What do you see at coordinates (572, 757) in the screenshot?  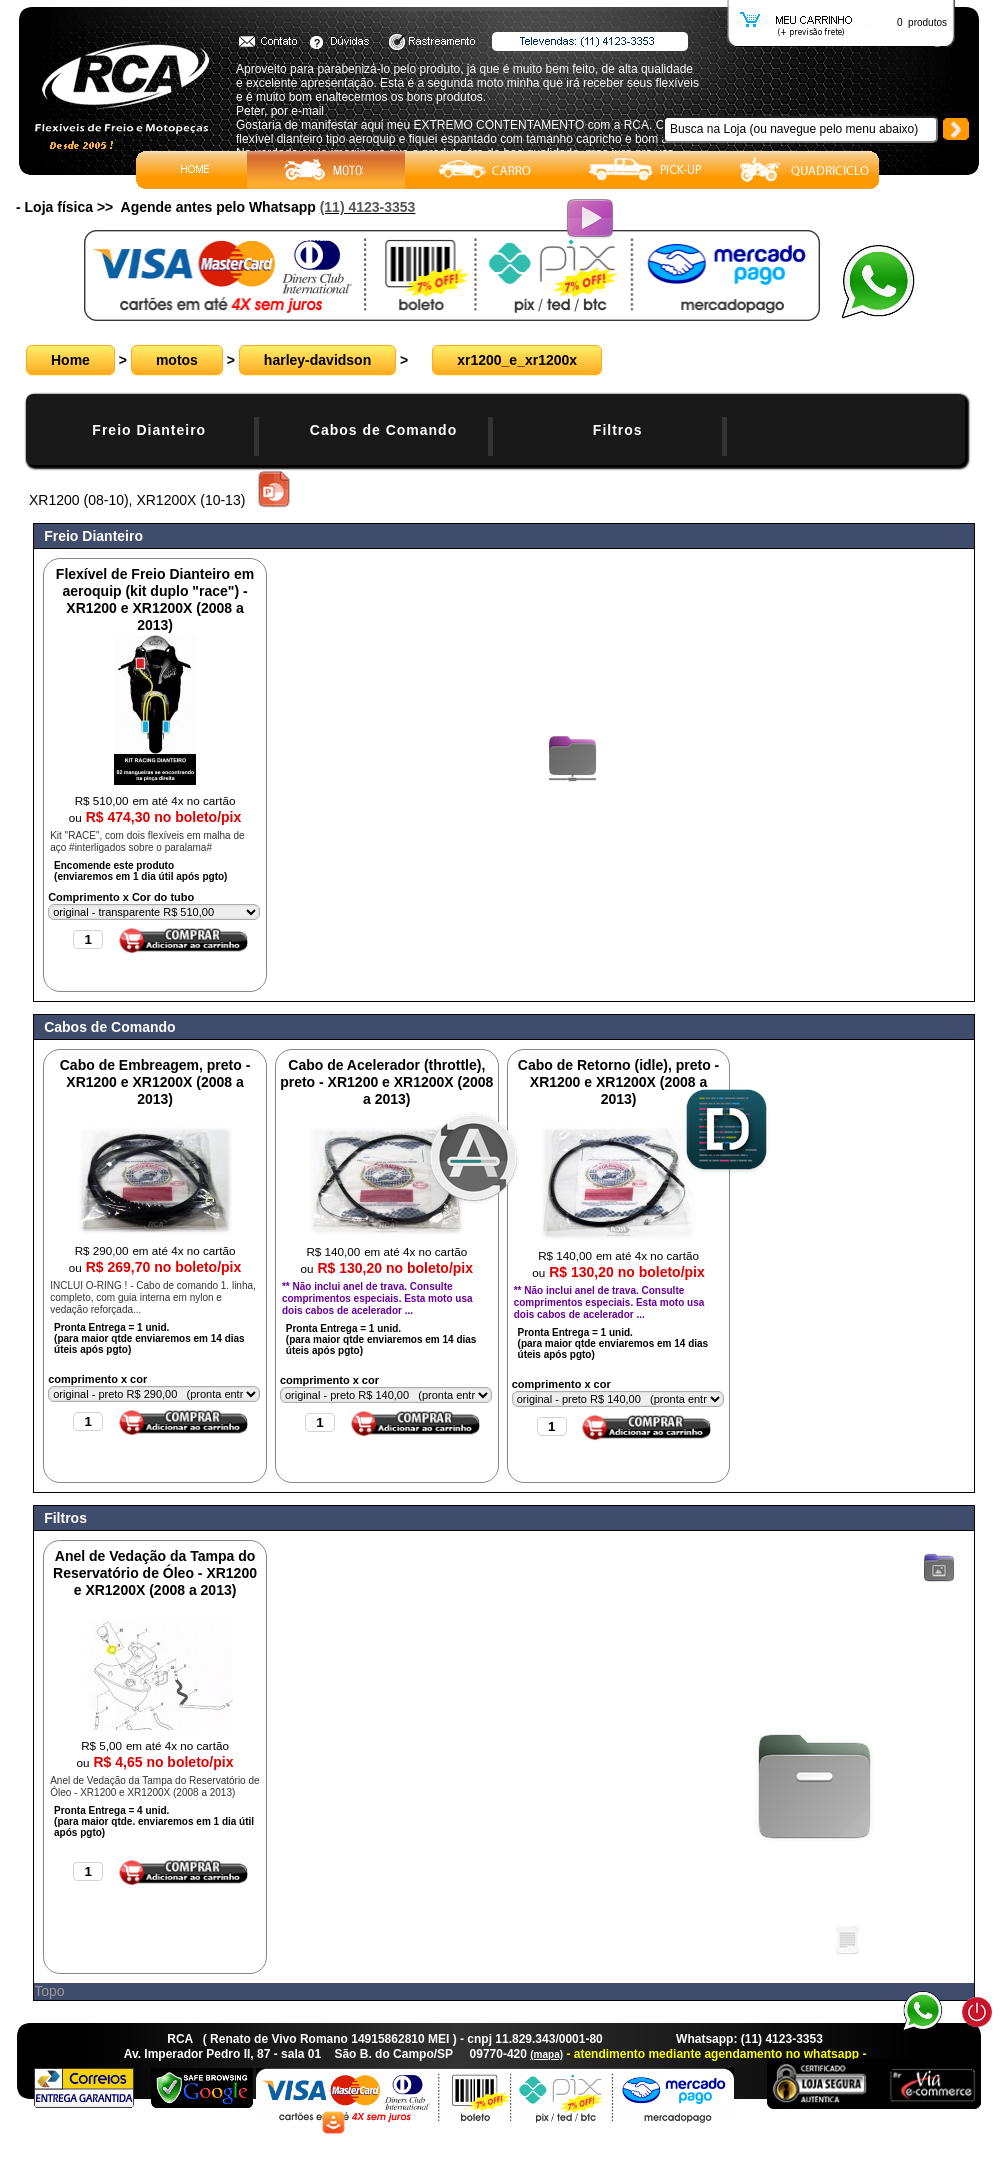 I see `access files stored on a remote server or network location` at bounding box center [572, 757].